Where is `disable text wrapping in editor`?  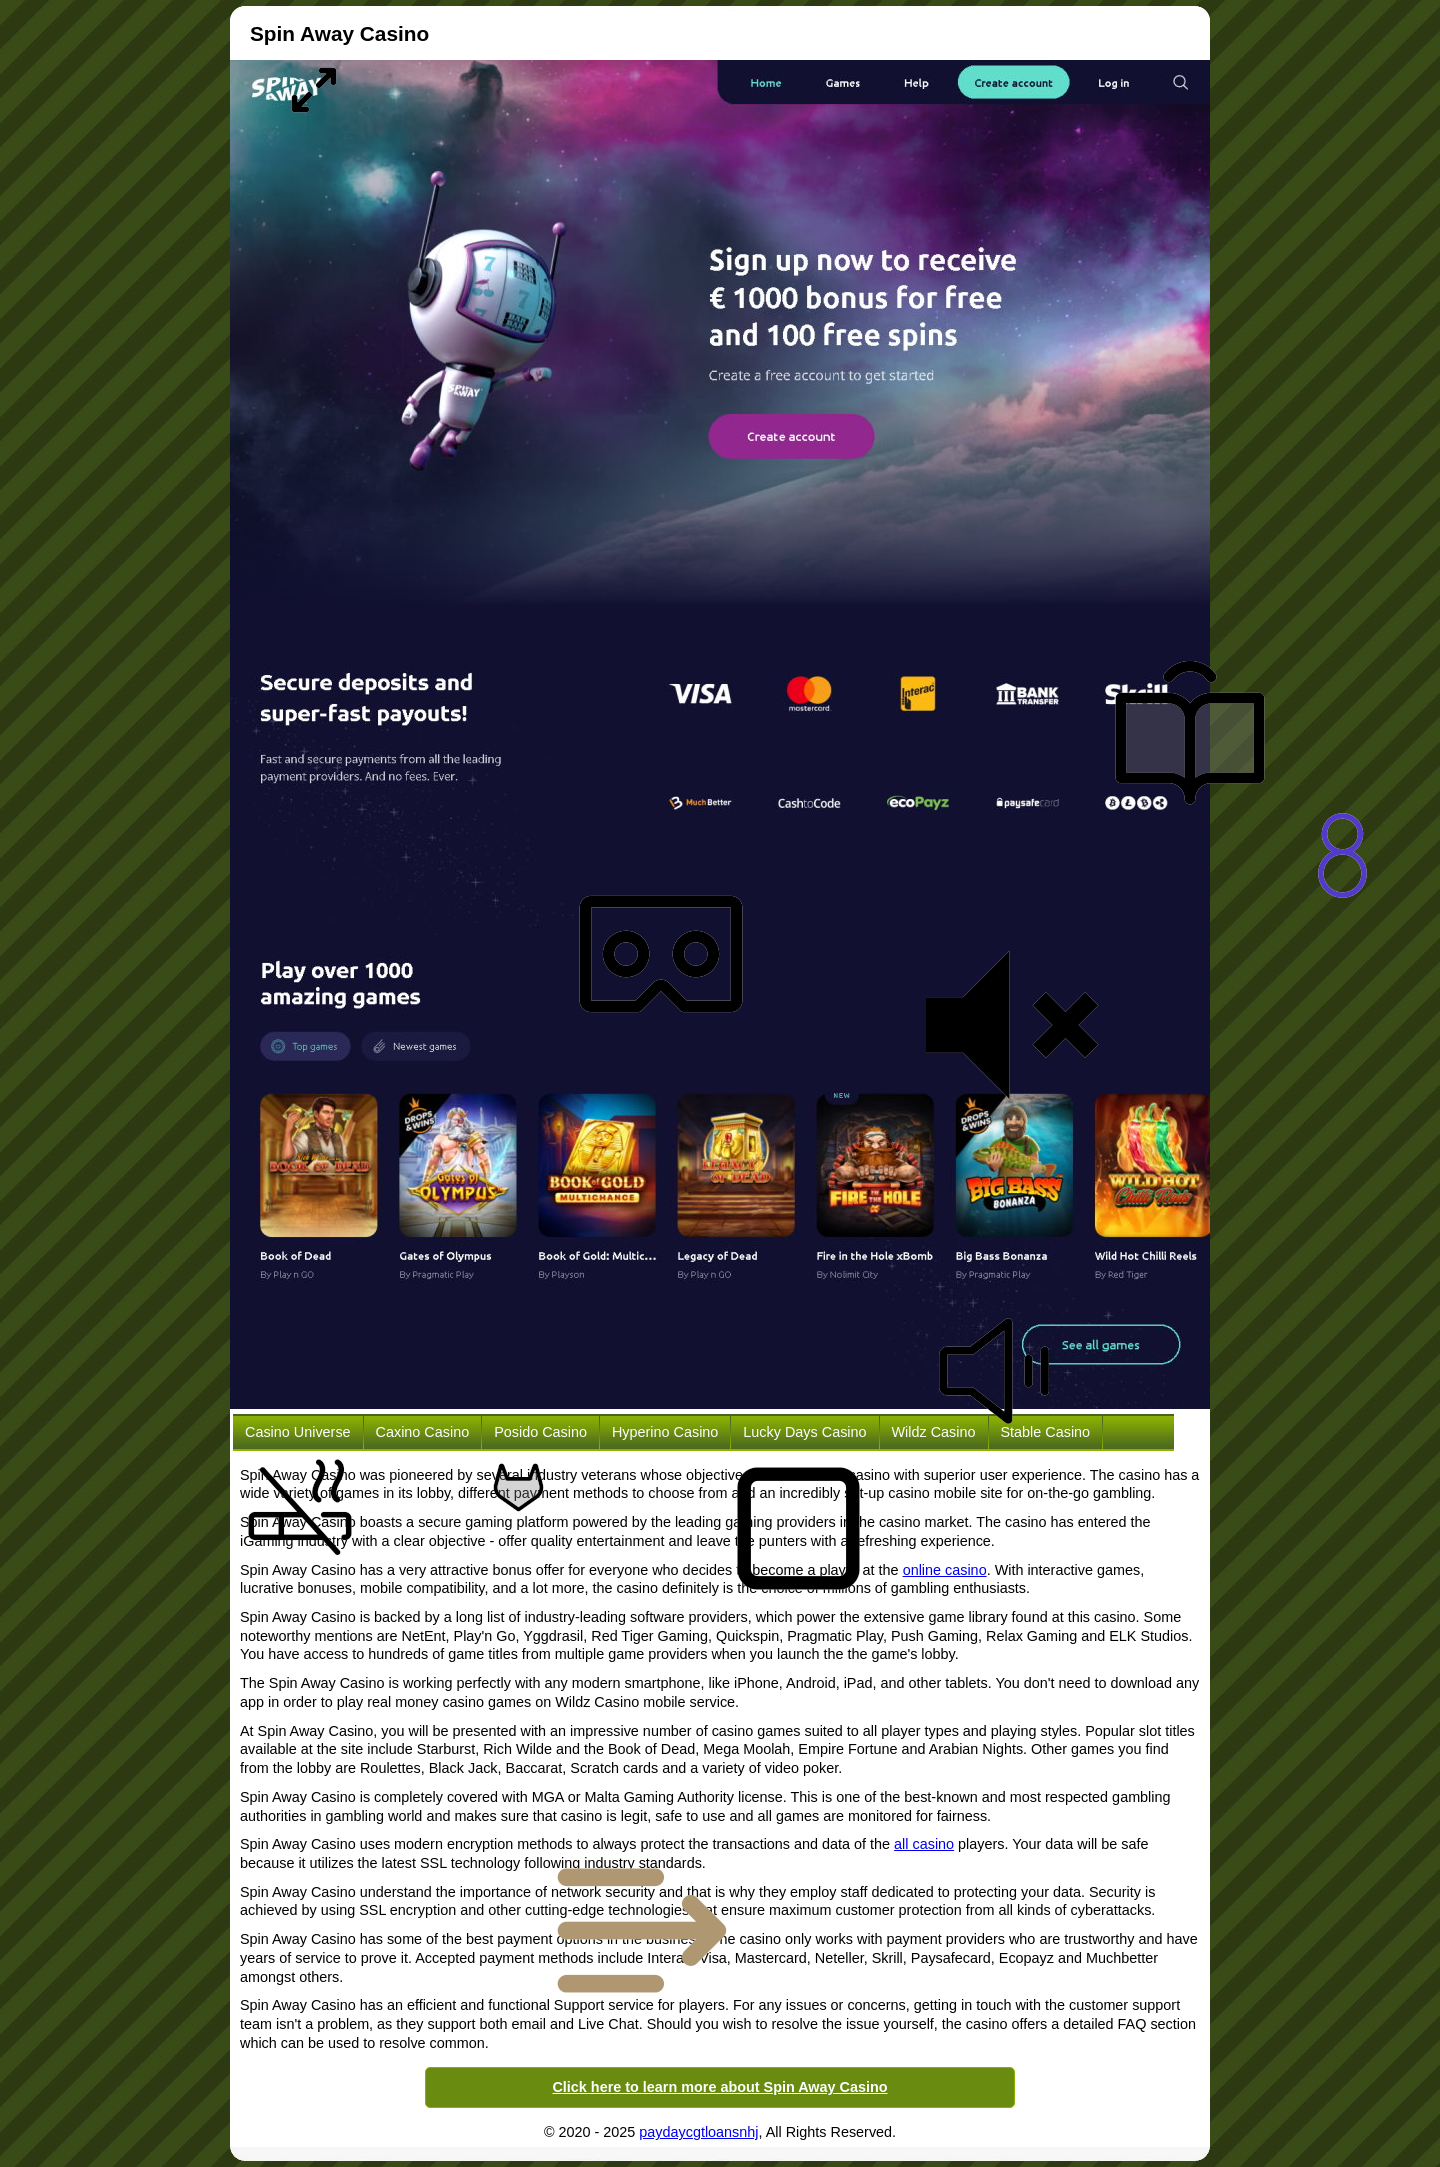 disable text wrapping in editor is located at coordinates (637, 1930).